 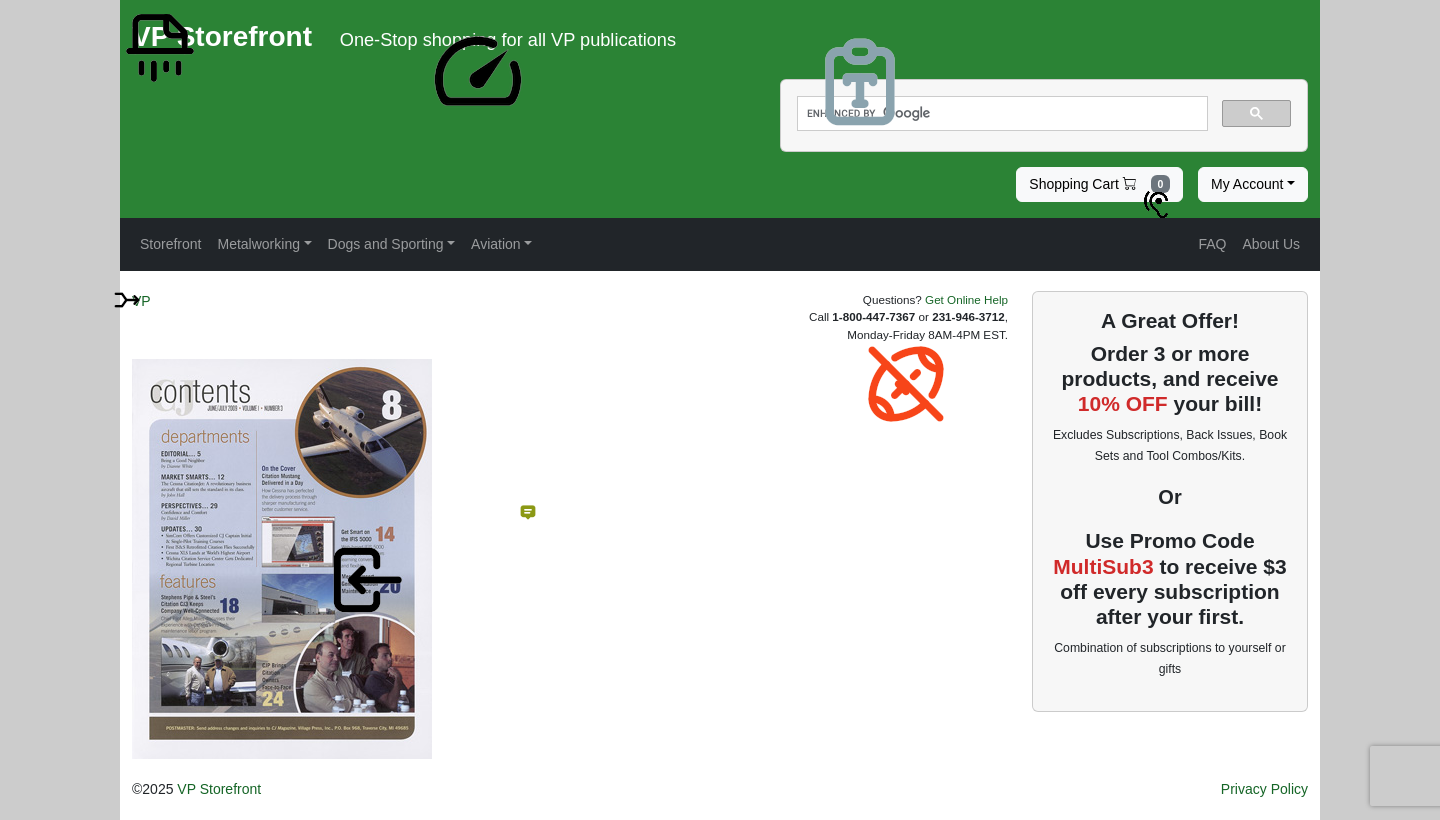 What do you see at coordinates (860, 82) in the screenshot?
I see `access text formatting options for clipboard content` at bounding box center [860, 82].